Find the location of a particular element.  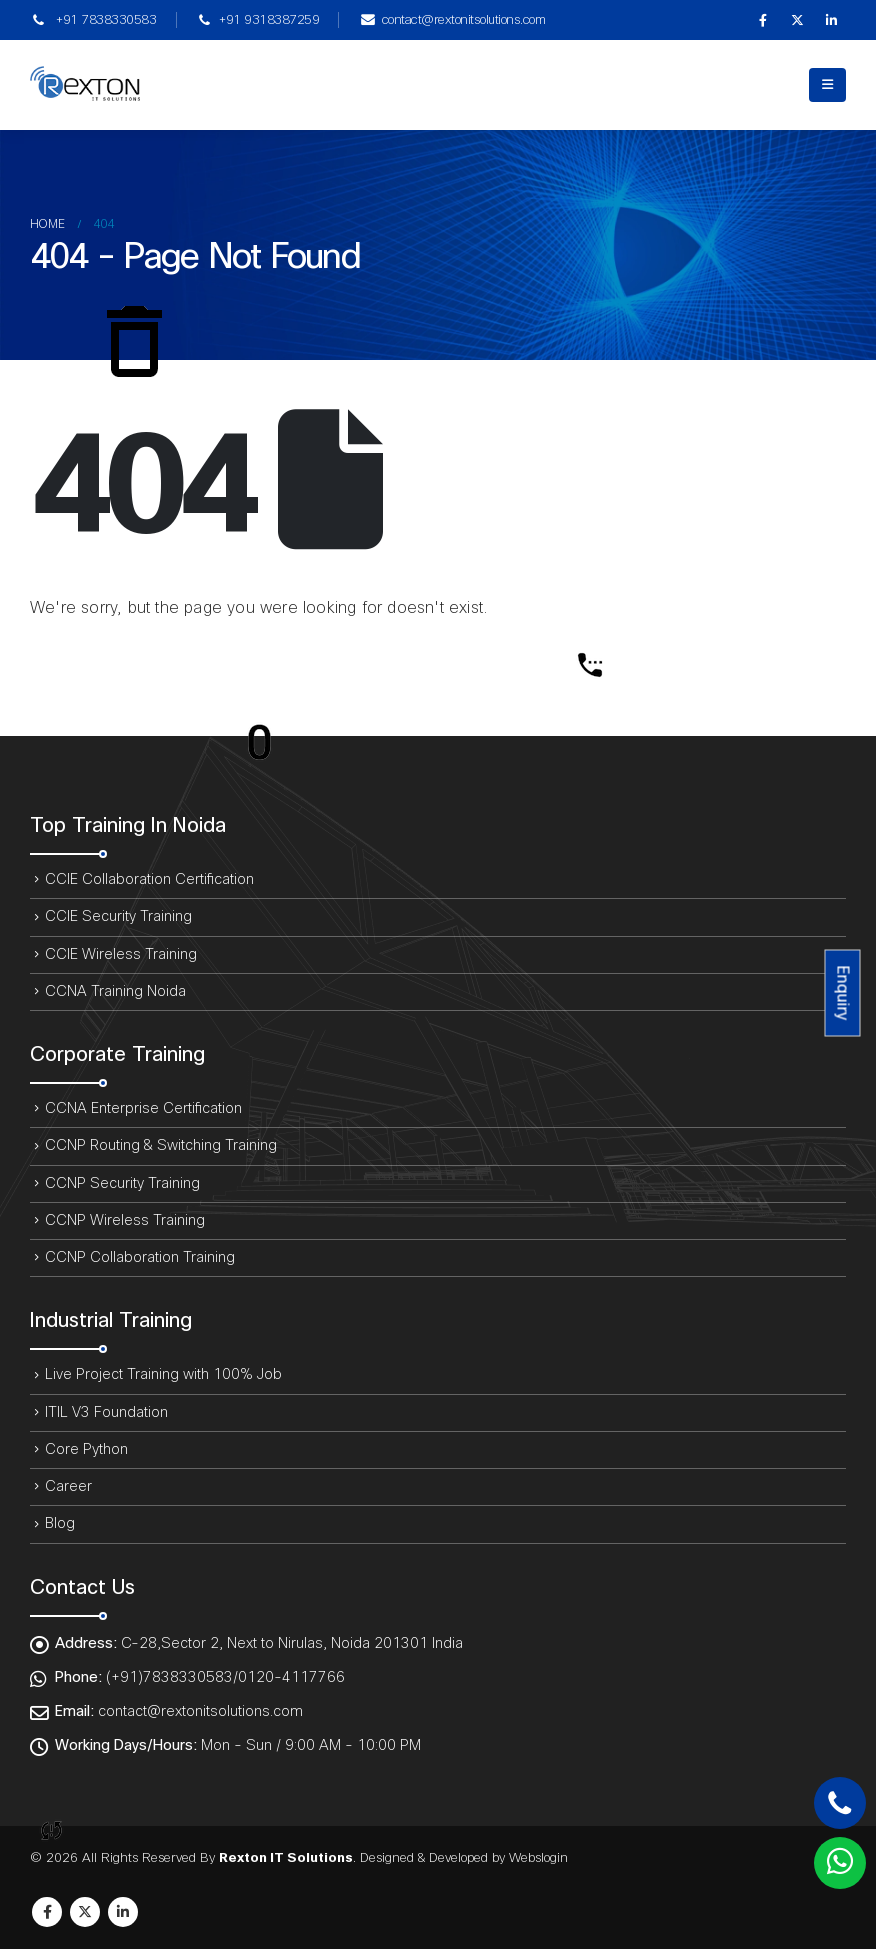

indicates a sync error or failure is located at coordinates (51, 1830).